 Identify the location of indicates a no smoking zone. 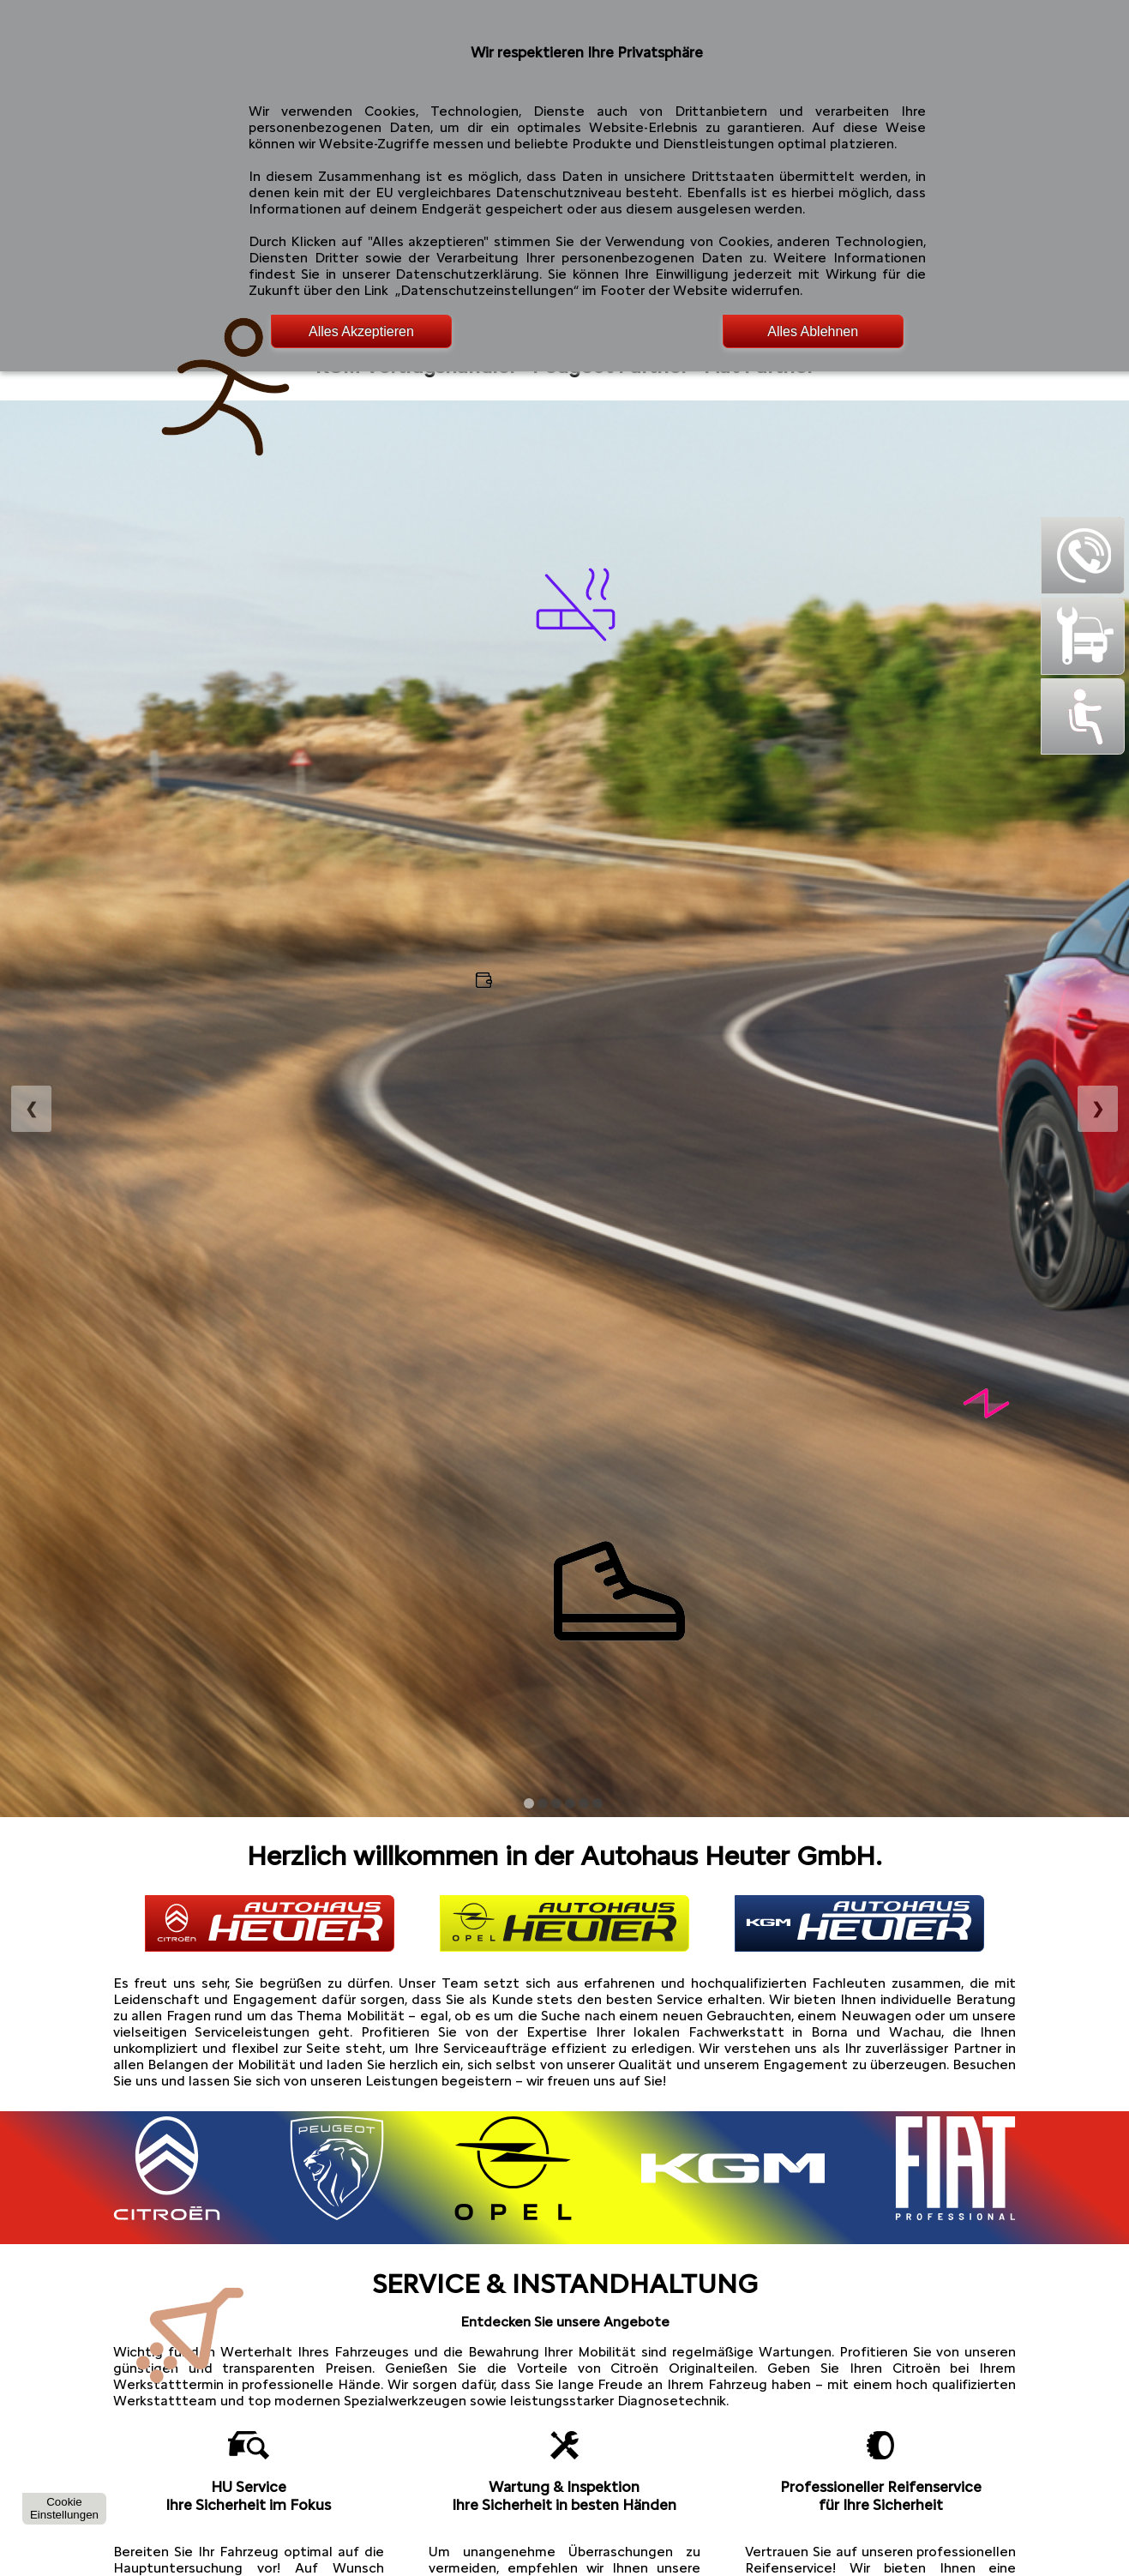
(575, 607).